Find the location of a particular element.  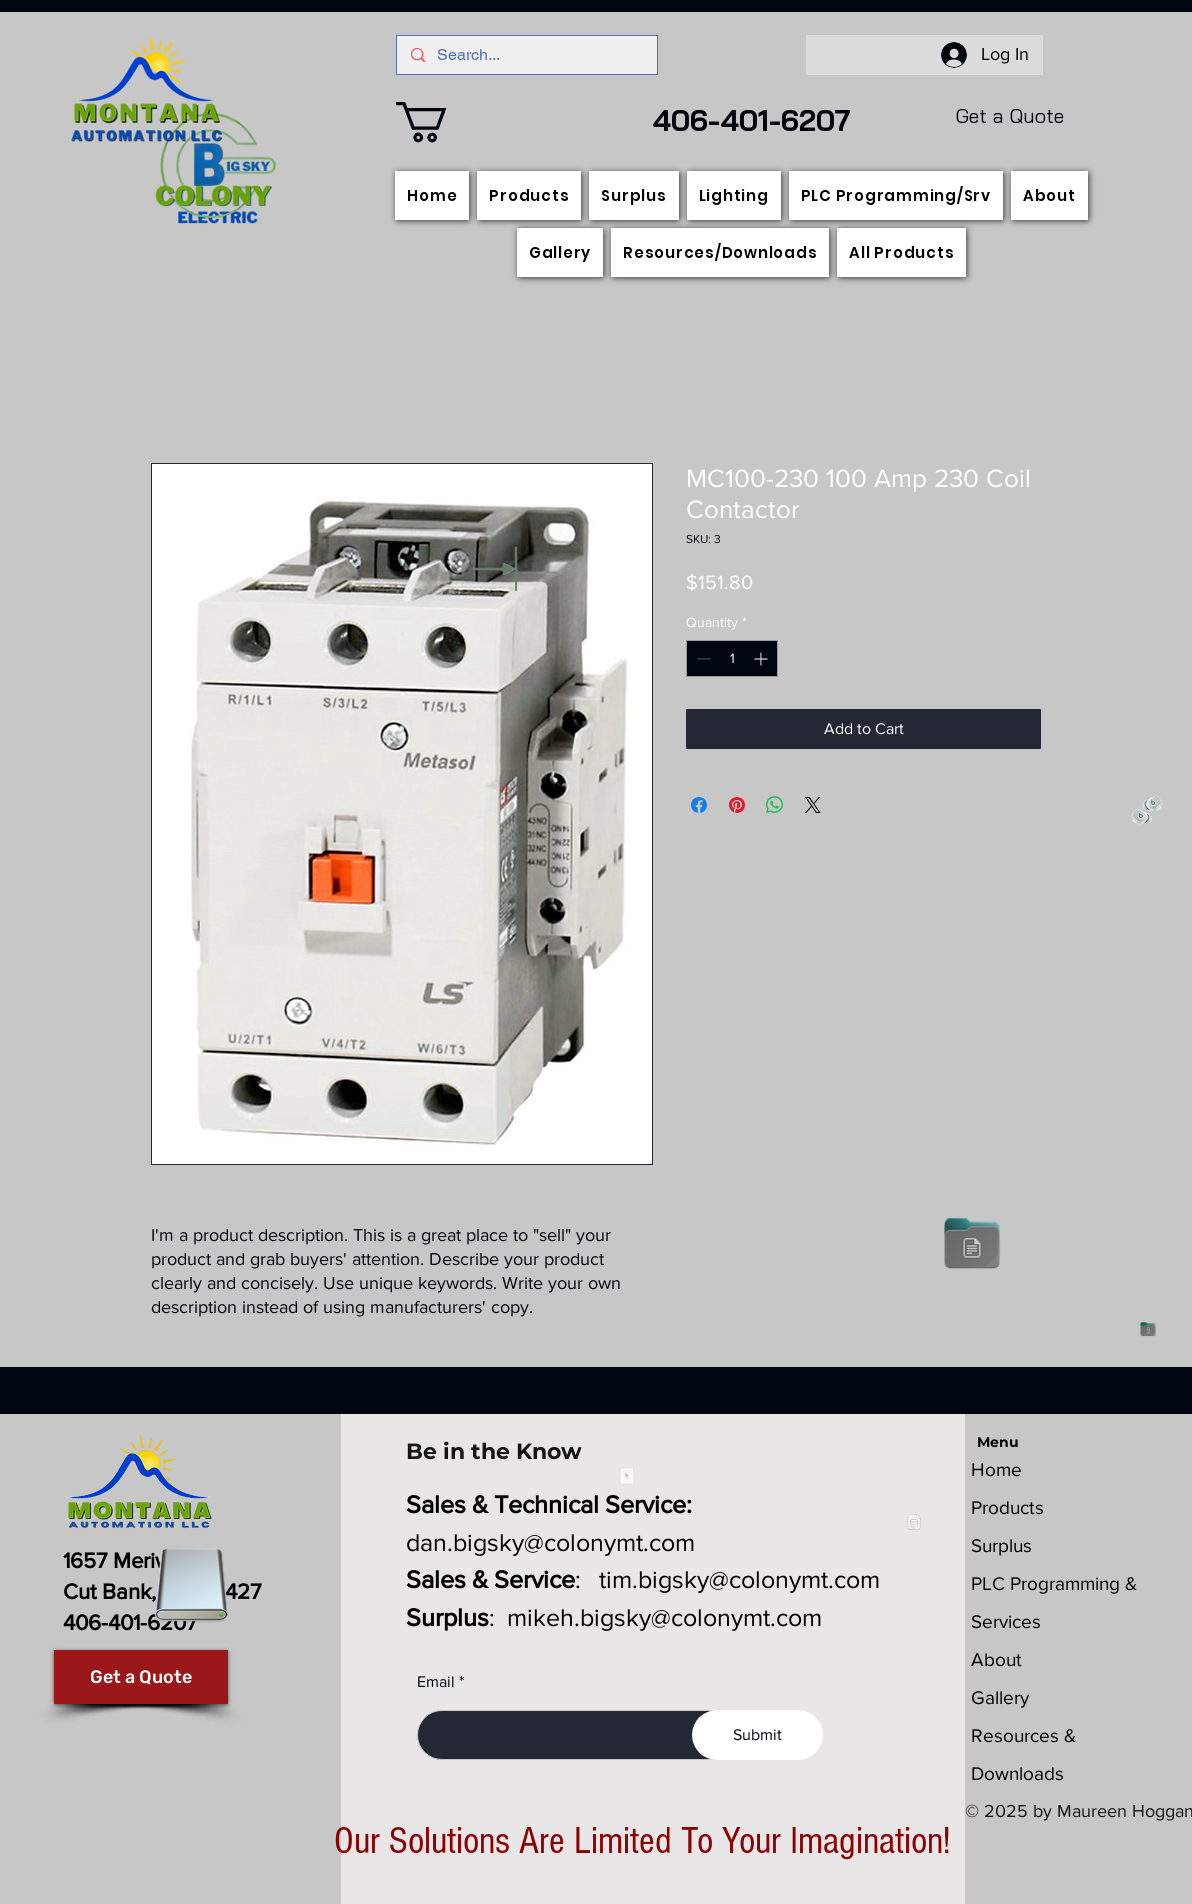

open a database file is located at coordinates (914, 1522).